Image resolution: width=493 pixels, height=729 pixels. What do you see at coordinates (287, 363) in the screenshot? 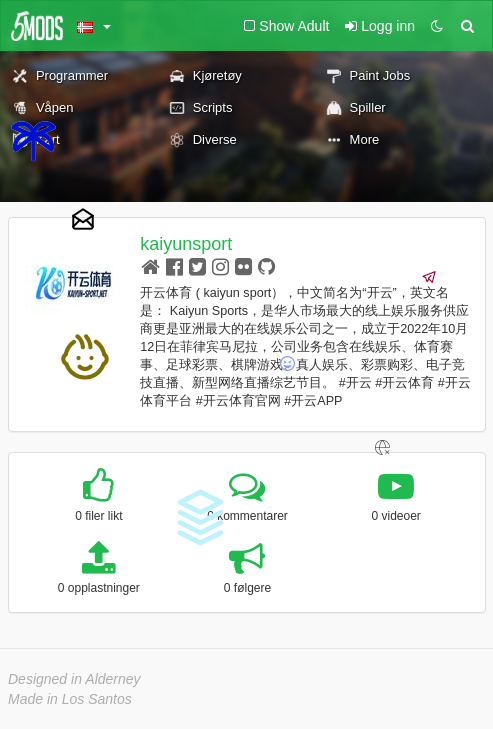
I see `react with a laughing emoji` at bounding box center [287, 363].